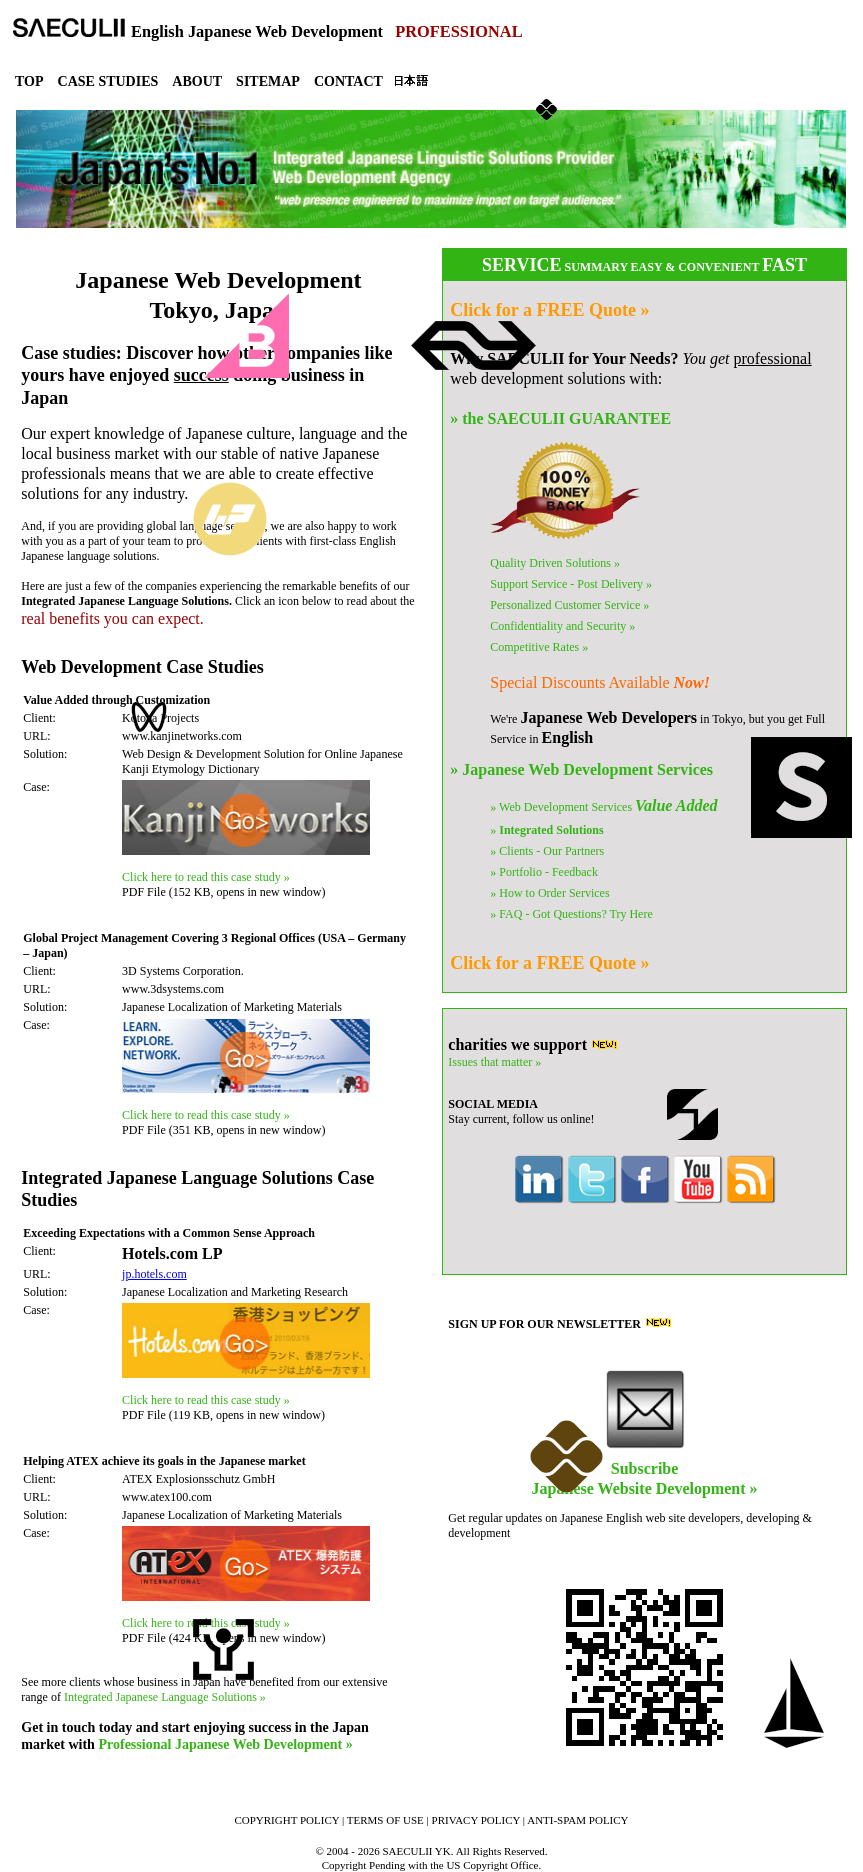  What do you see at coordinates (230, 519) in the screenshot?
I see `wpressr logo` at bounding box center [230, 519].